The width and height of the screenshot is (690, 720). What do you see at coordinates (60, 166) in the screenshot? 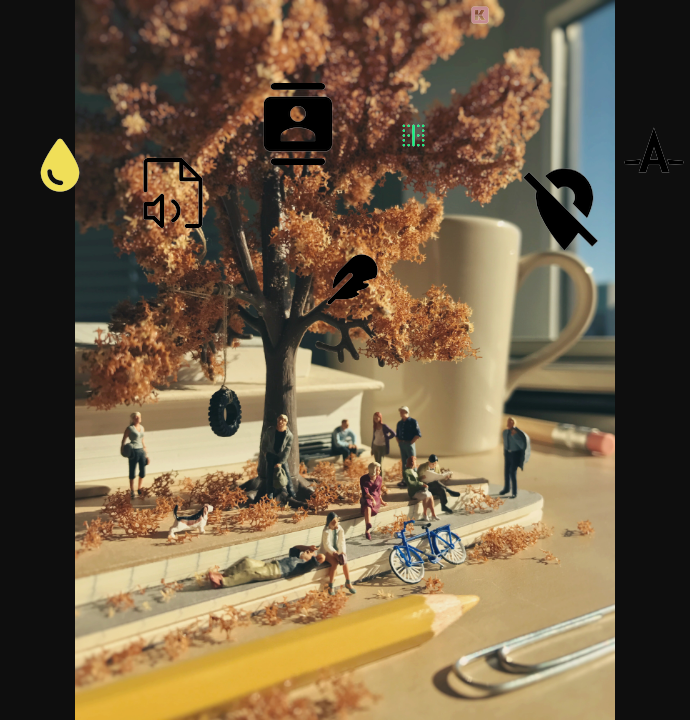
I see `adjust water or hydration settings` at bounding box center [60, 166].